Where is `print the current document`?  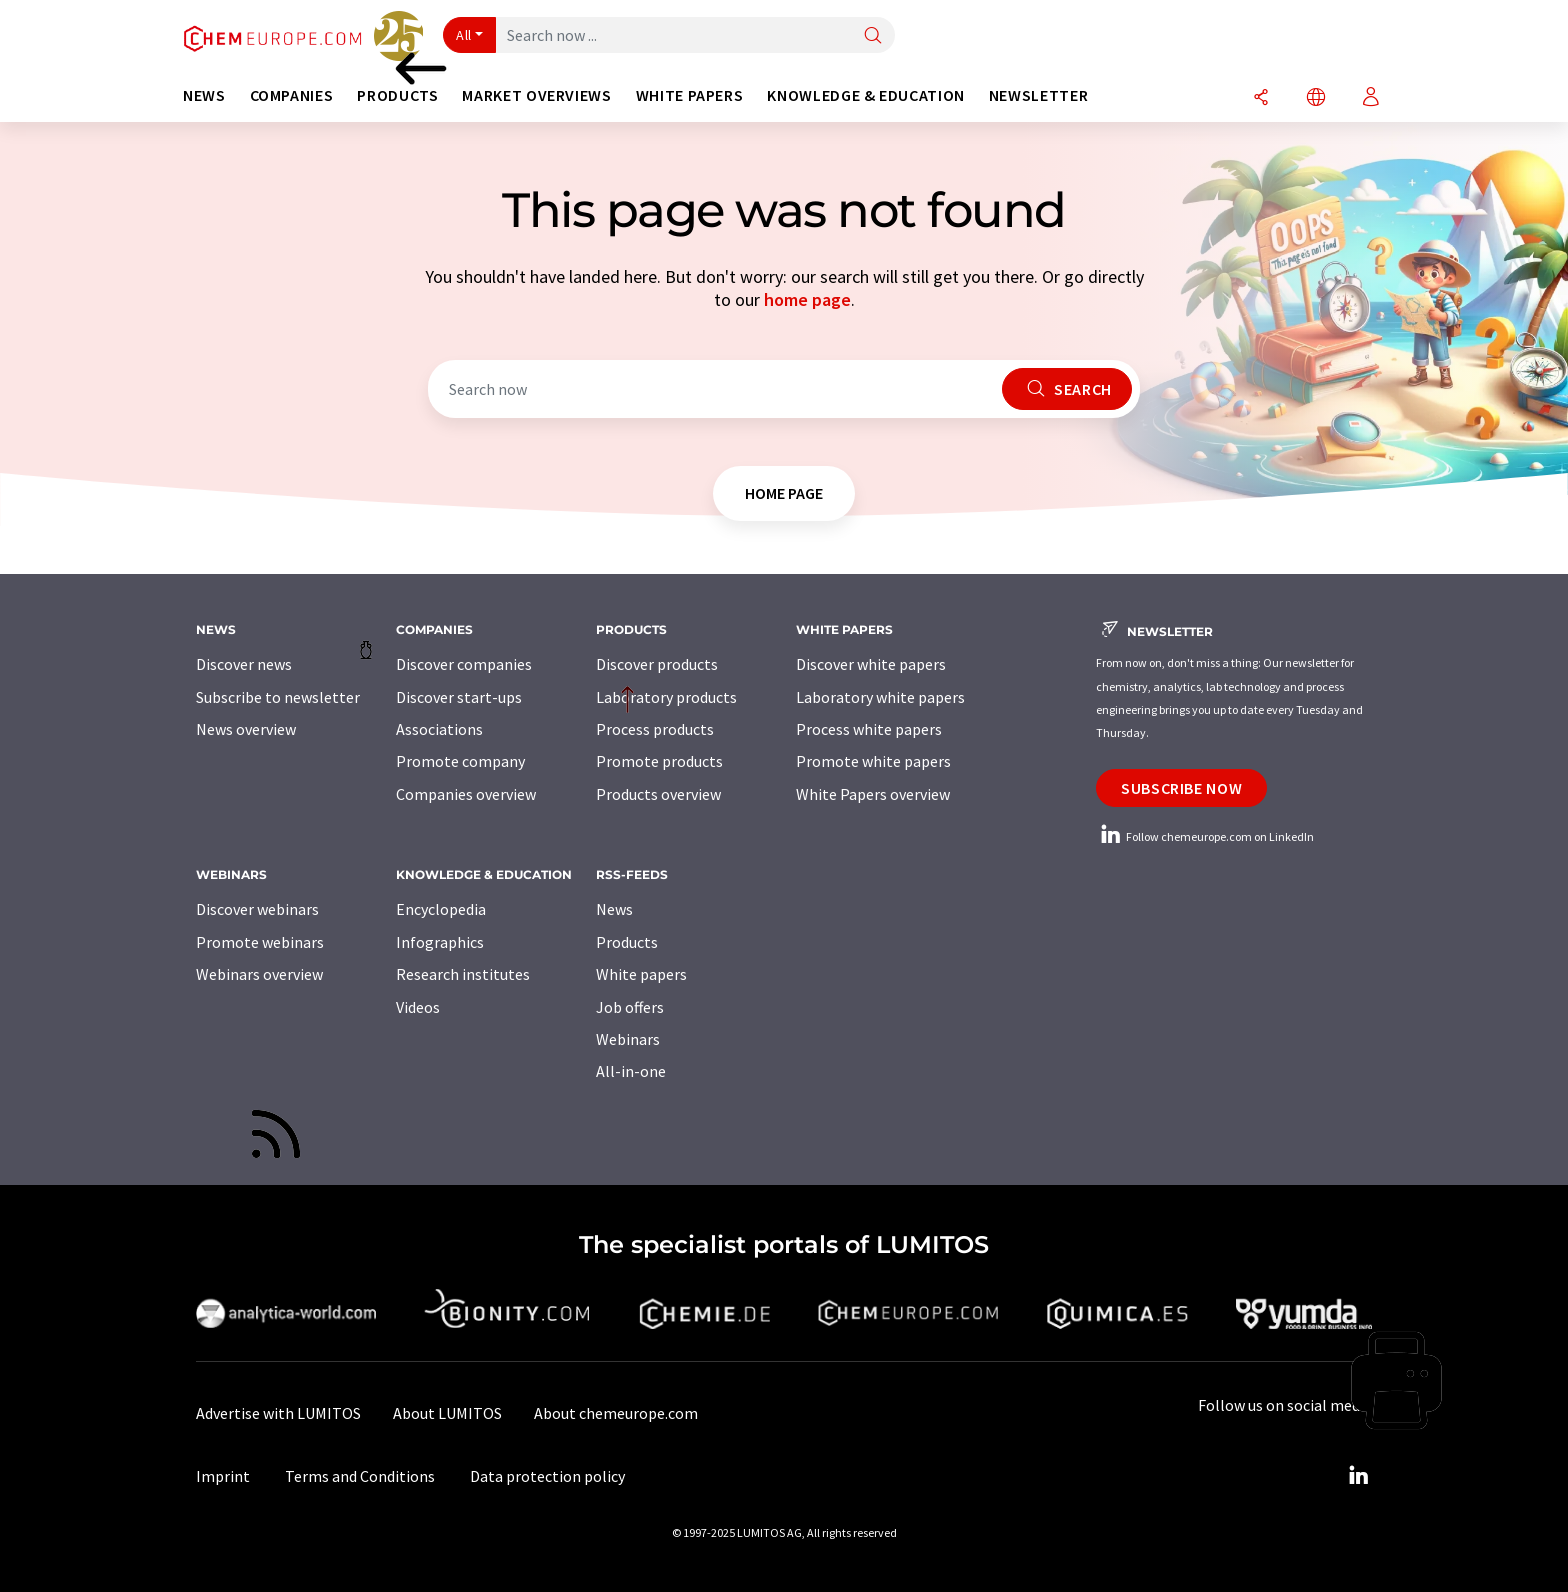
print the current document is located at coordinates (1396, 1380).